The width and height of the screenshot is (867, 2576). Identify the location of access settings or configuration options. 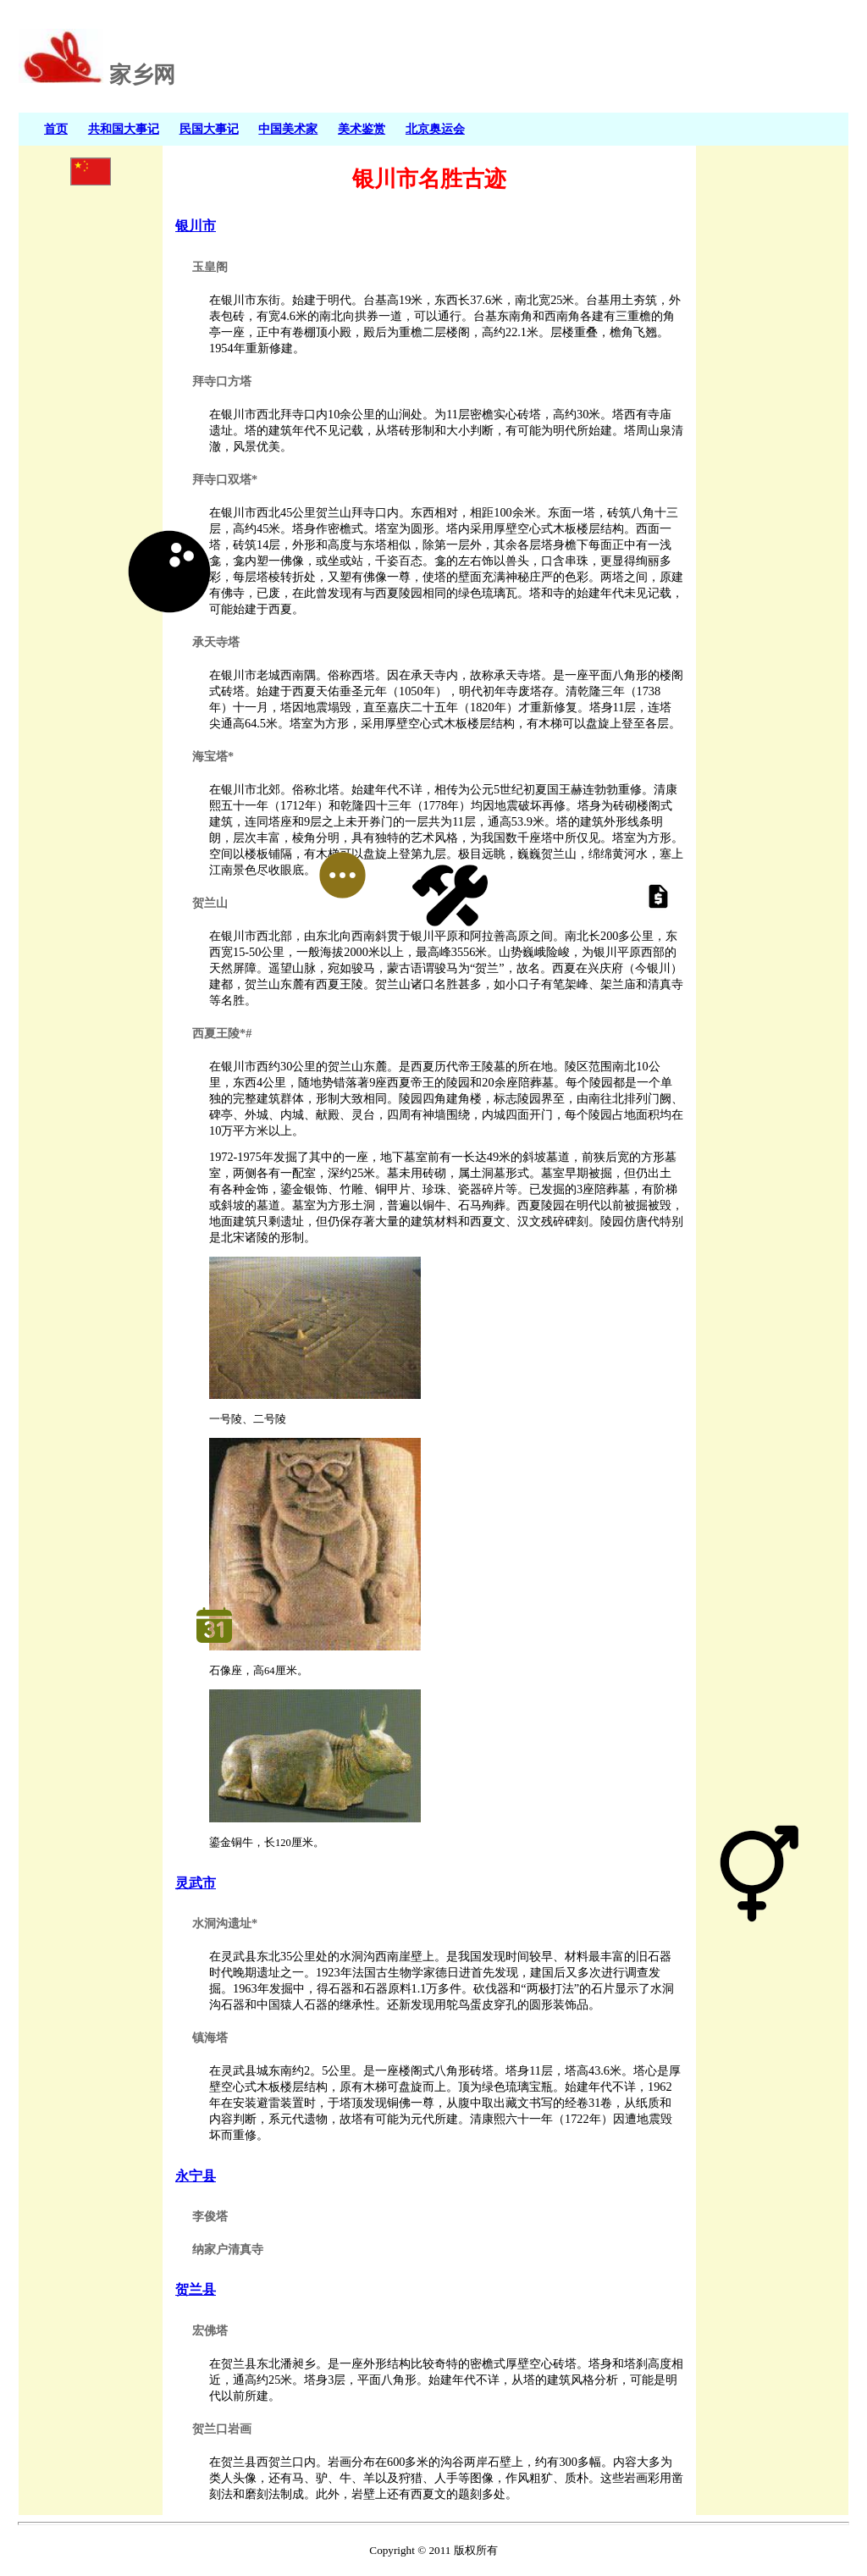
(450, 895).